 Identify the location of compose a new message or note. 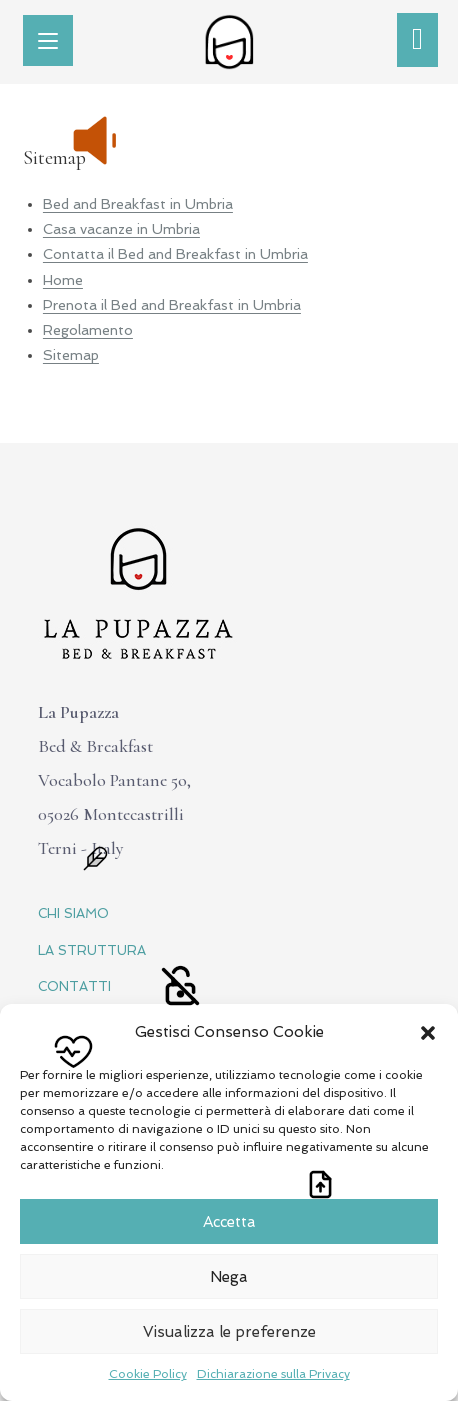
(95, 859).